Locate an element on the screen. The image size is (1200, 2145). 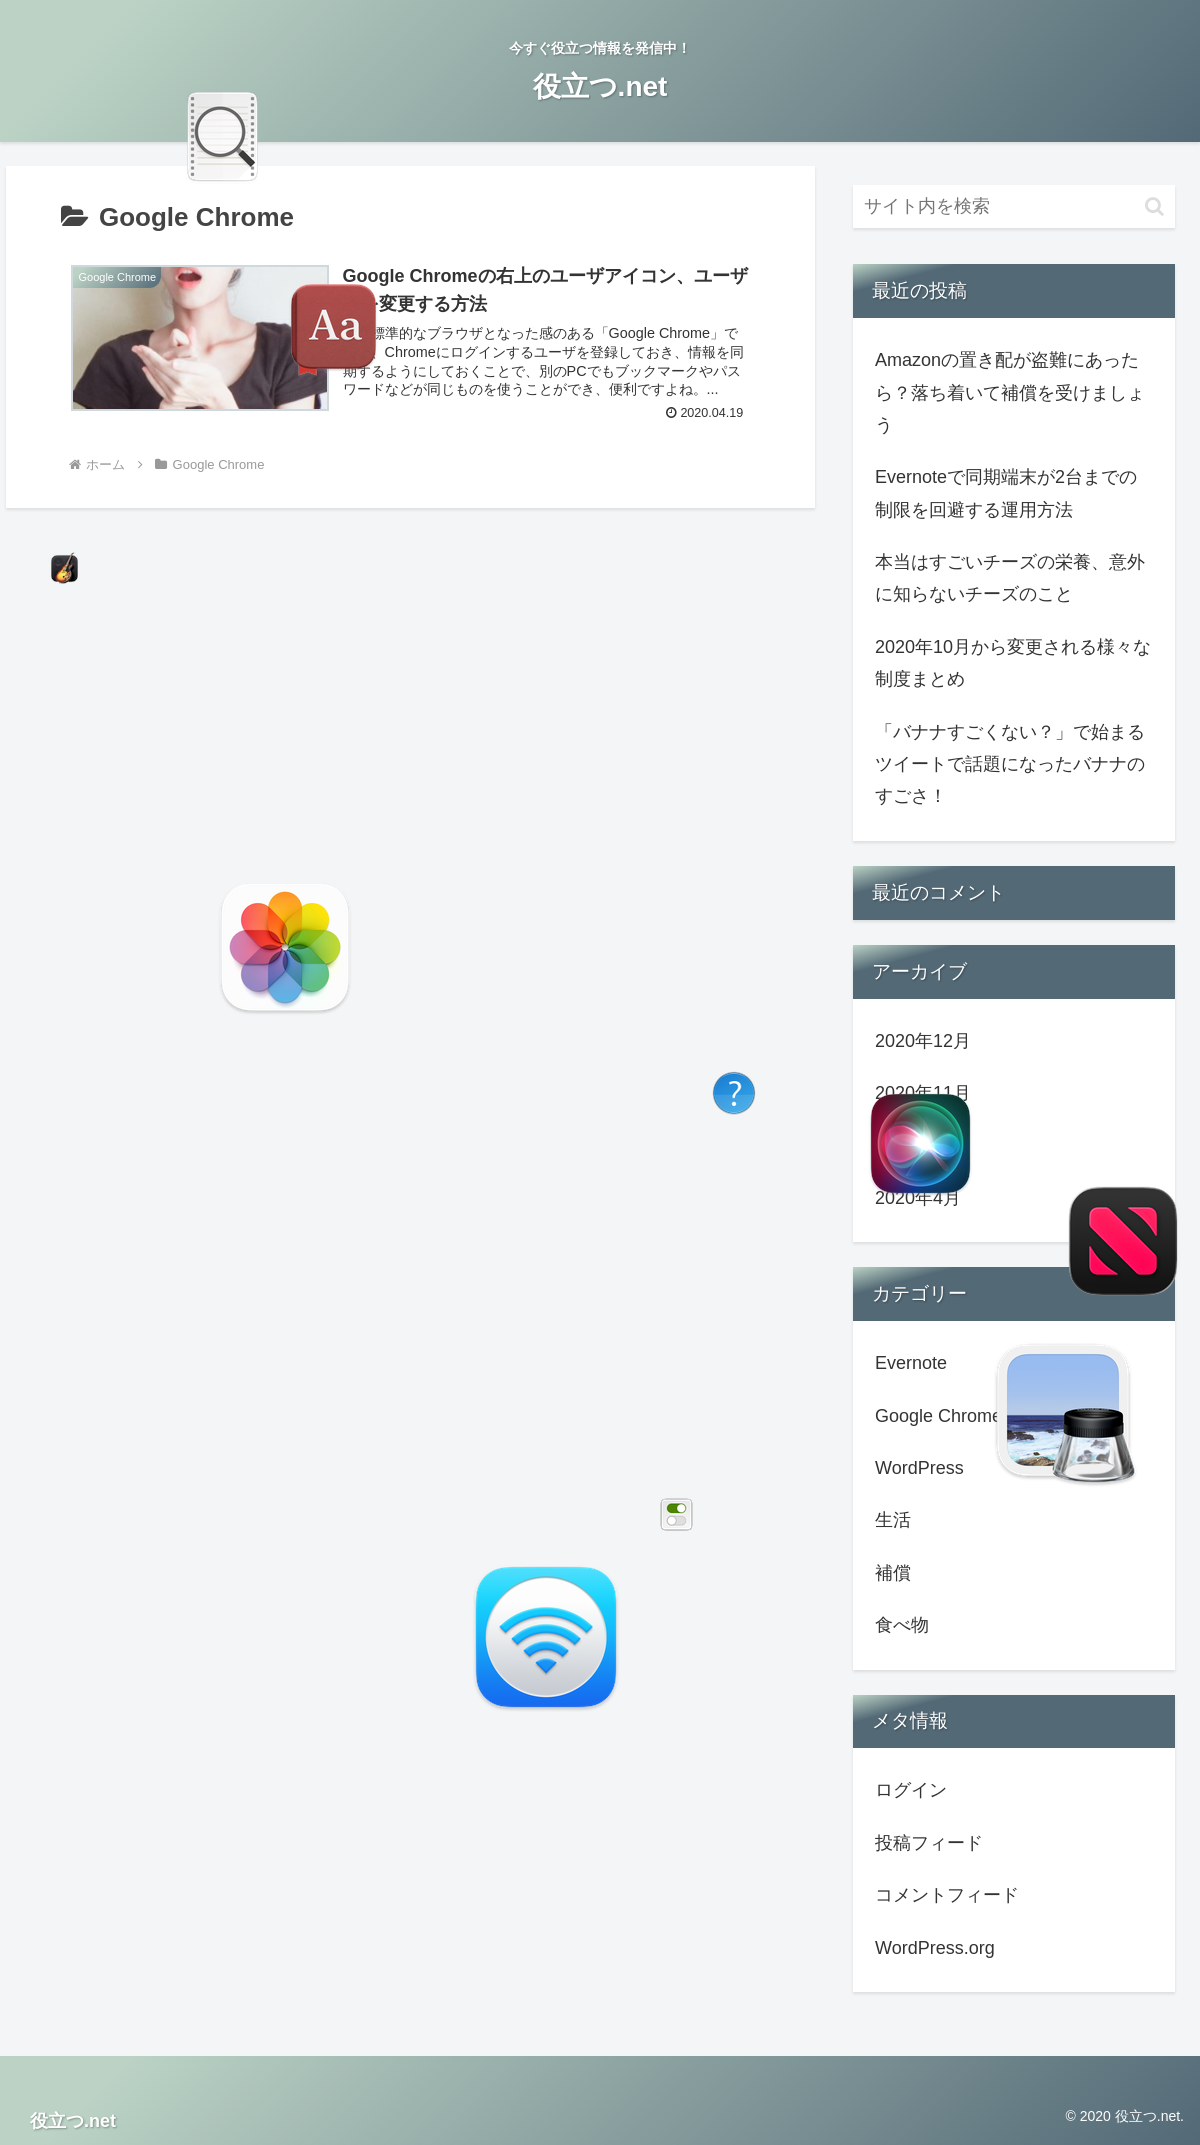
open Preview app to view images and PDFs is located at coordinates (1063, 1410).